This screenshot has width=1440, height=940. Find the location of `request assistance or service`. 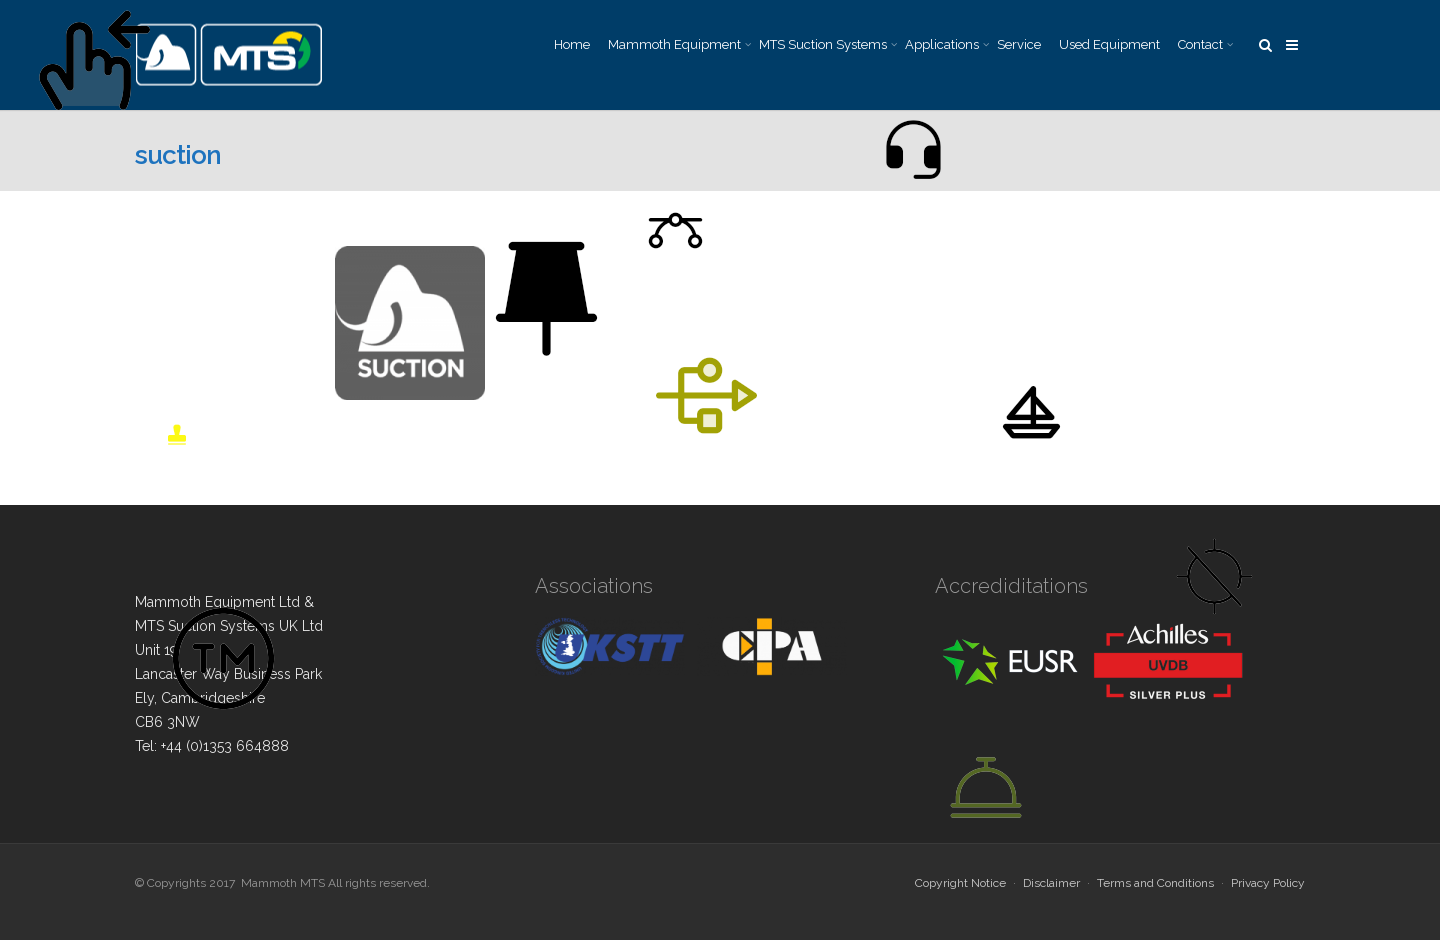

request assistance or service is located at coordinates (986, 790).